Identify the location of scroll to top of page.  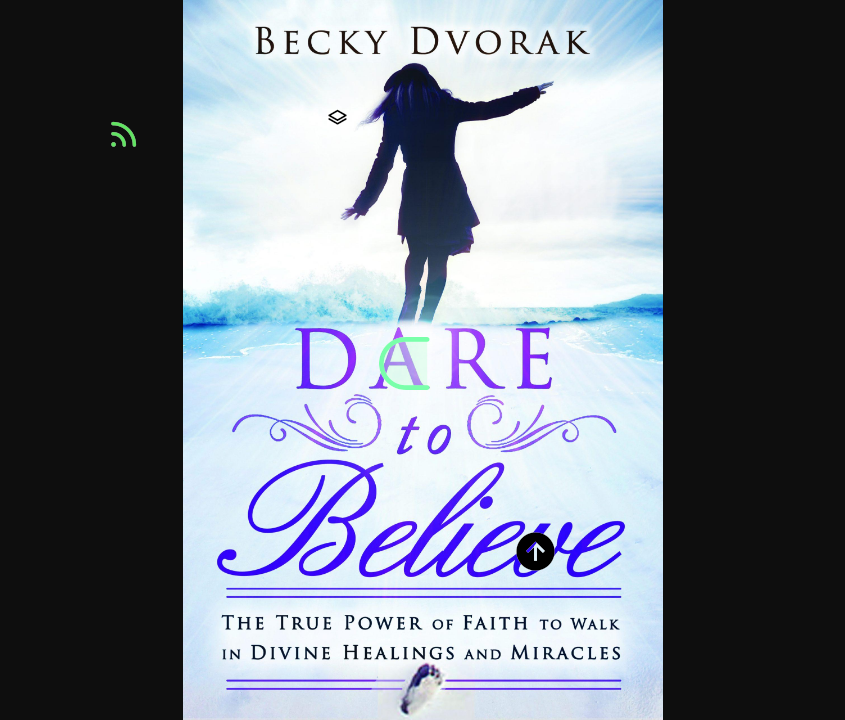
(535, 551).